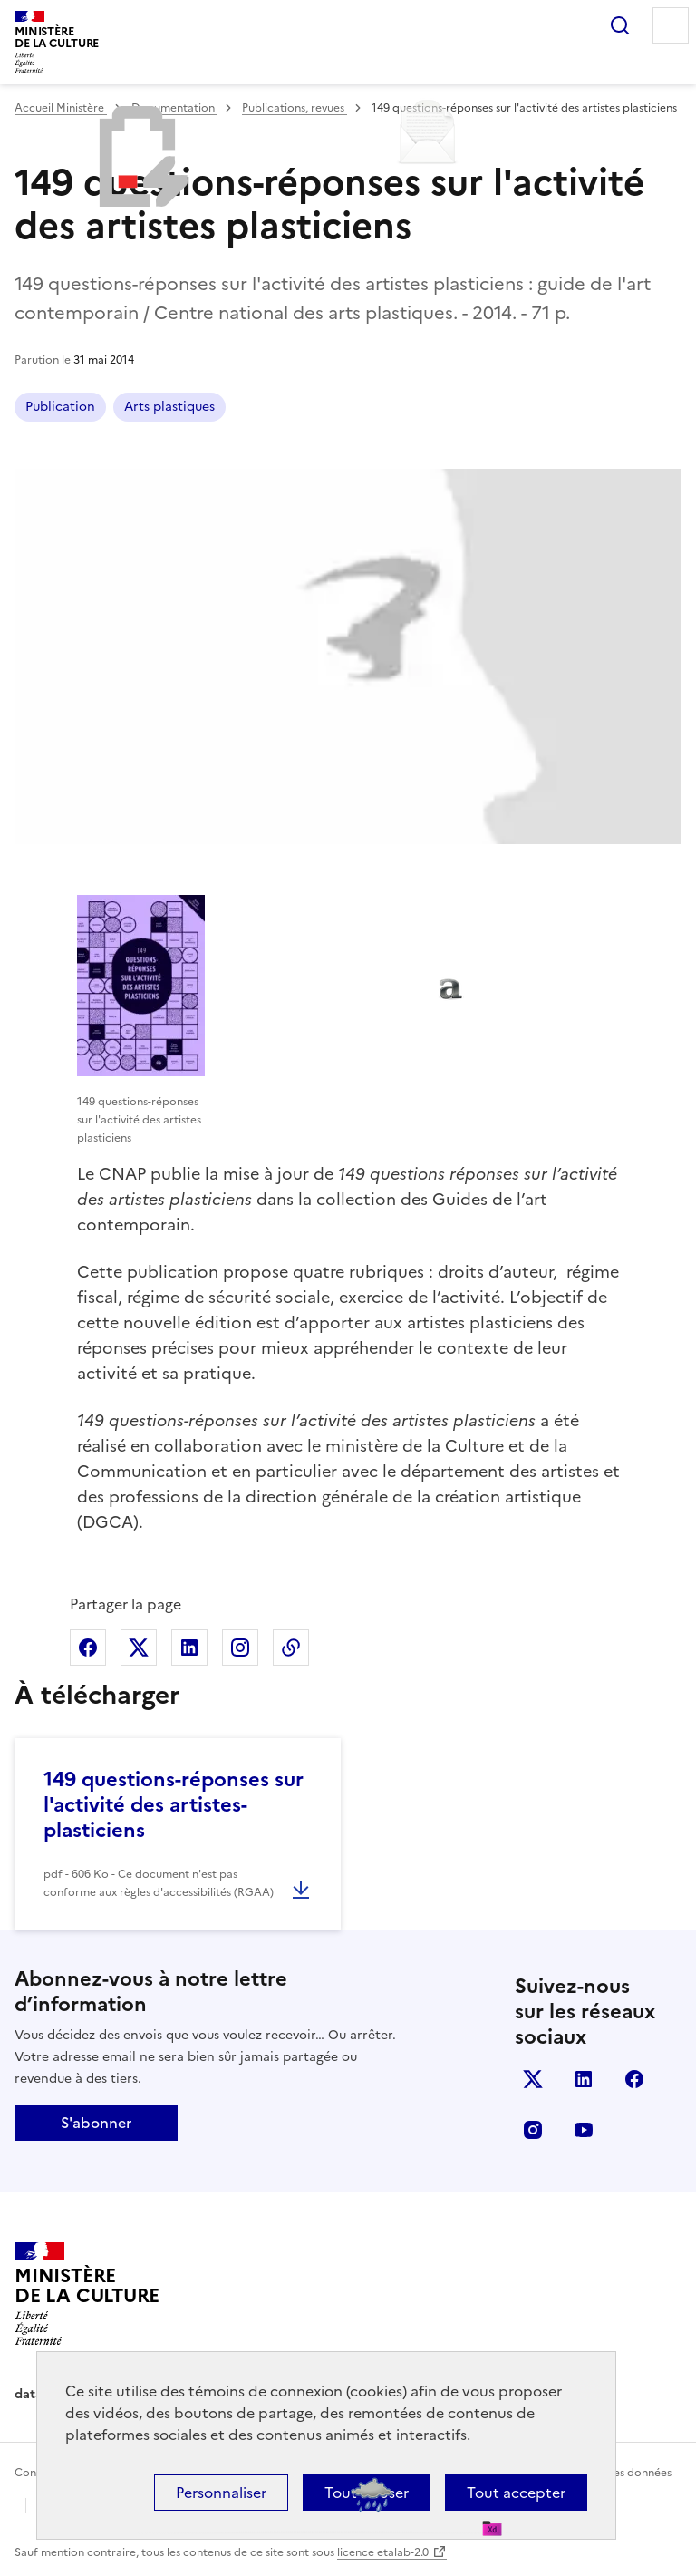 This screenshot has width=696, height=2576. Describe the element at coordinates (372, 2491) in the screenshot. I see `indicates scattered showers in current weather conditions` at that location.